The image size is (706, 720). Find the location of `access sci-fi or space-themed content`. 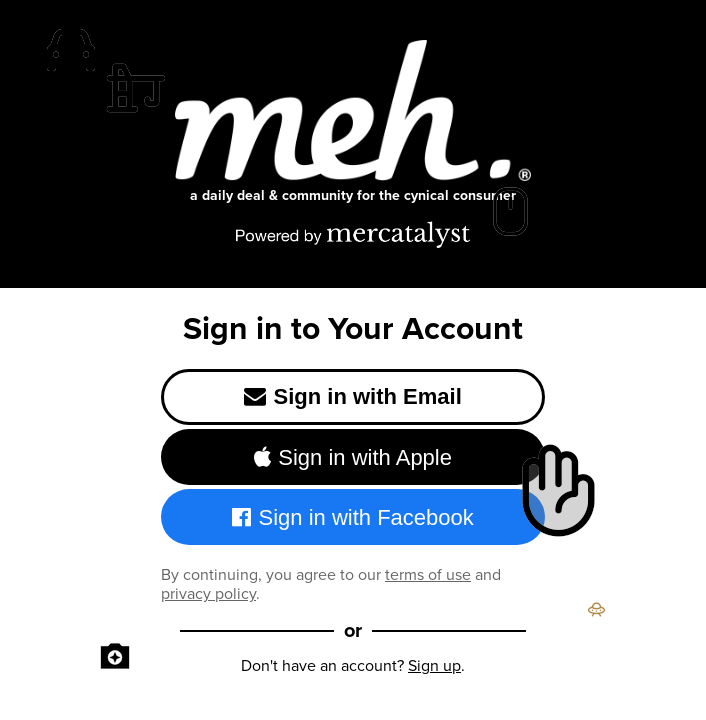

access sci-fi or space-themed content is located at coordinates (596, 609).